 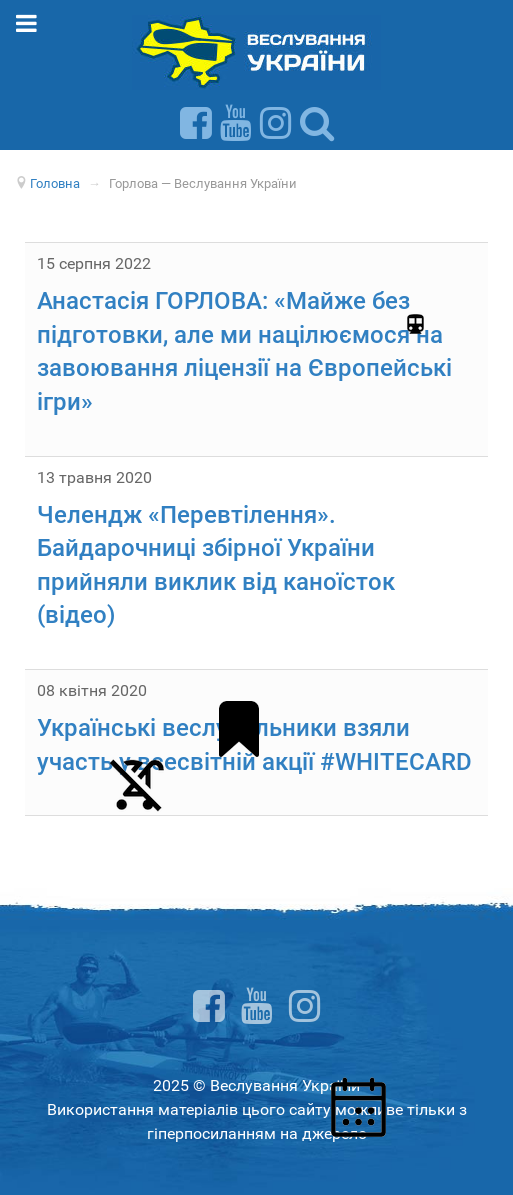 What do you see at coordinates (239, 729) in the screenshot?
I see `save this item for later` at bounding box center [239, 729].